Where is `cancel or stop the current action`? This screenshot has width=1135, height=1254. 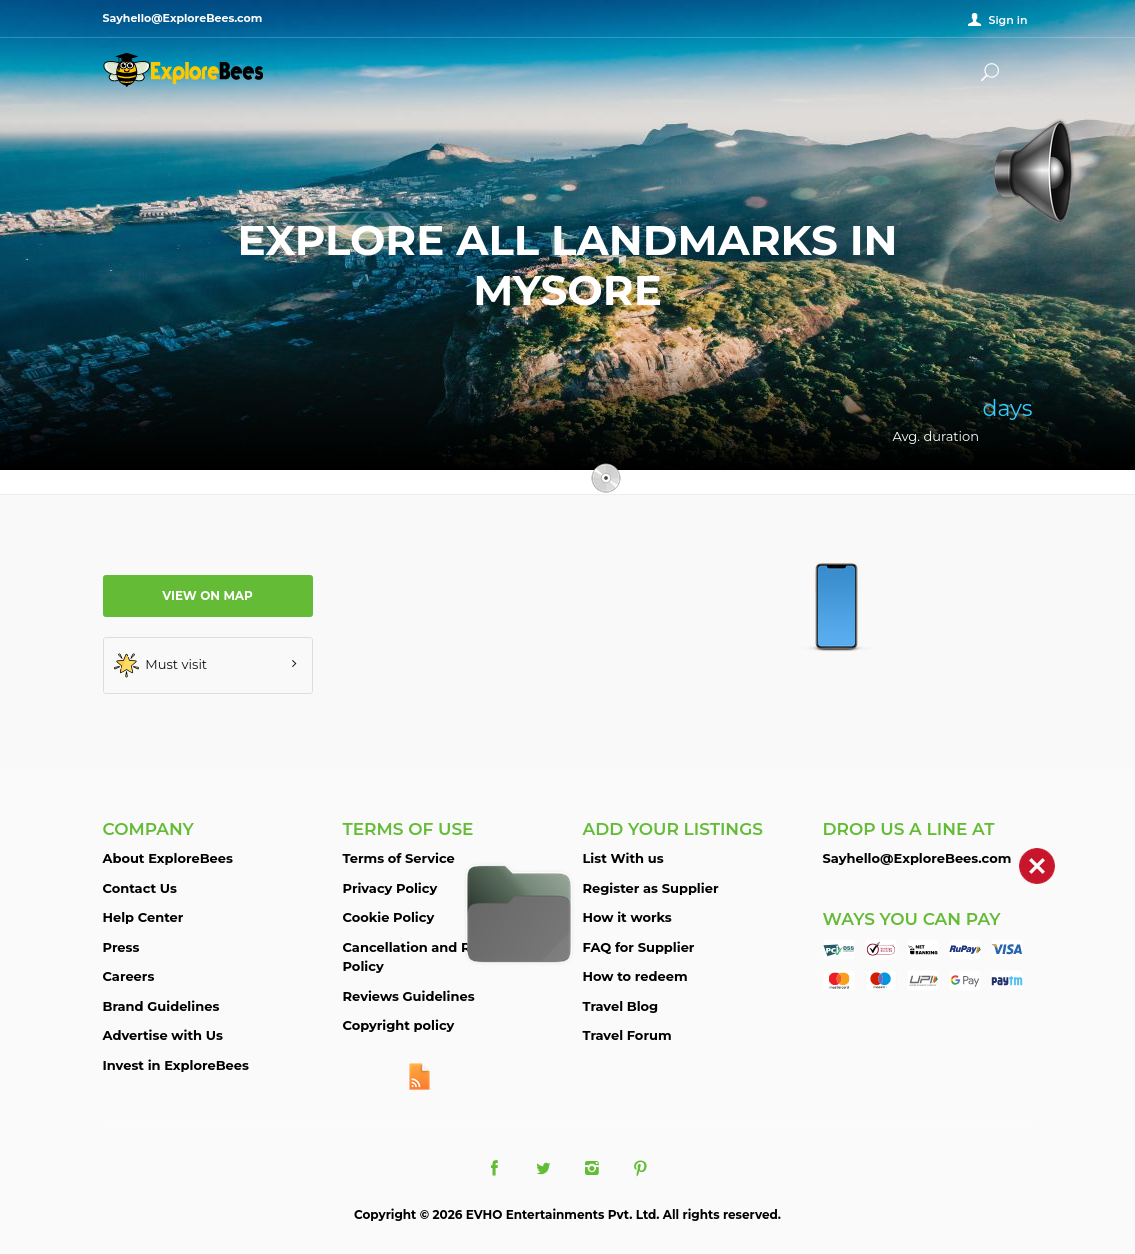 cancel or stop the current action is located at coordinates (1037, 866).